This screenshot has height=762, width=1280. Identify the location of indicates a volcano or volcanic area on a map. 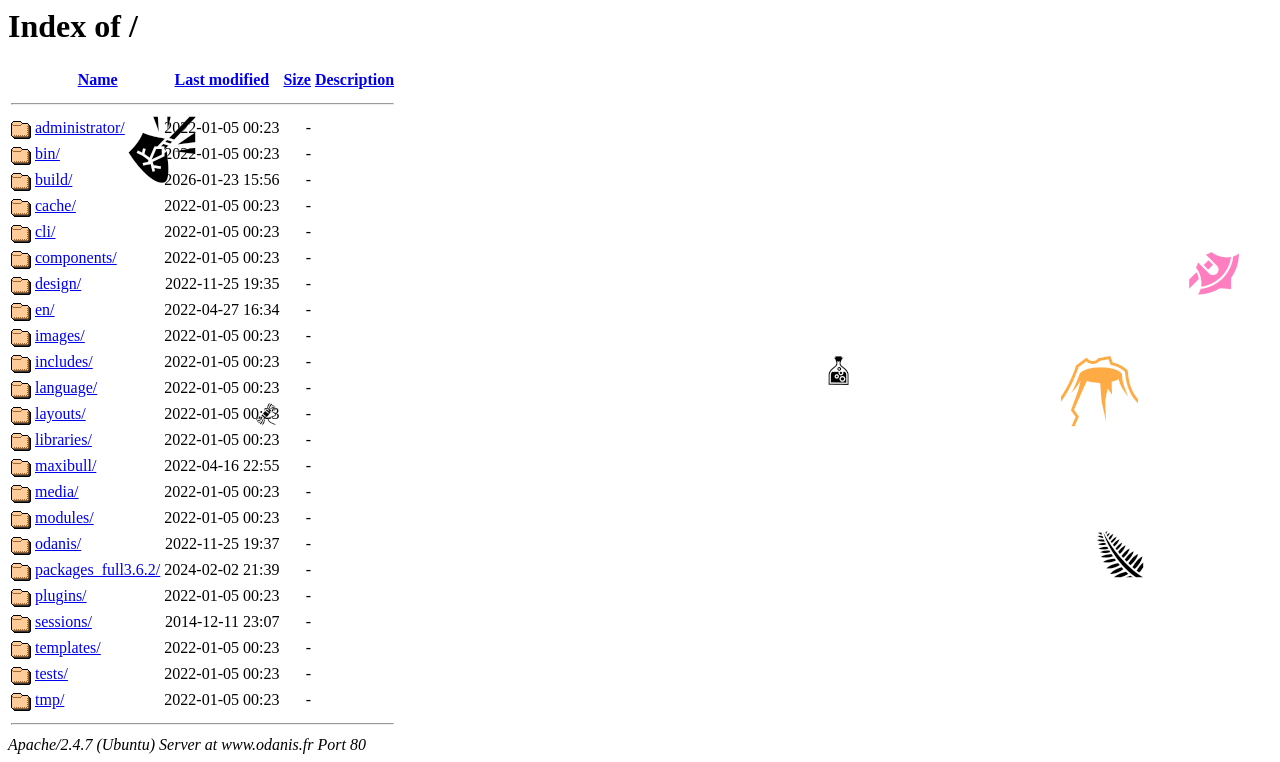
(1099, 387).